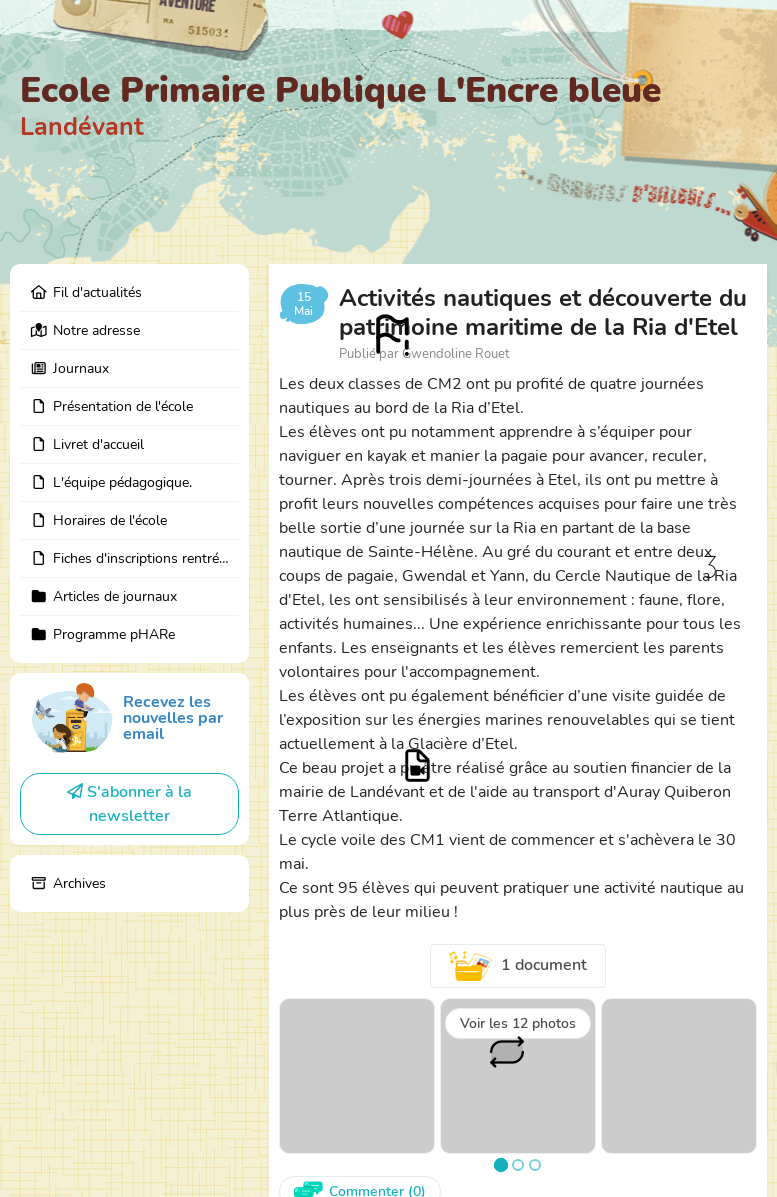  I want to click on view video file, so click(417, 765).